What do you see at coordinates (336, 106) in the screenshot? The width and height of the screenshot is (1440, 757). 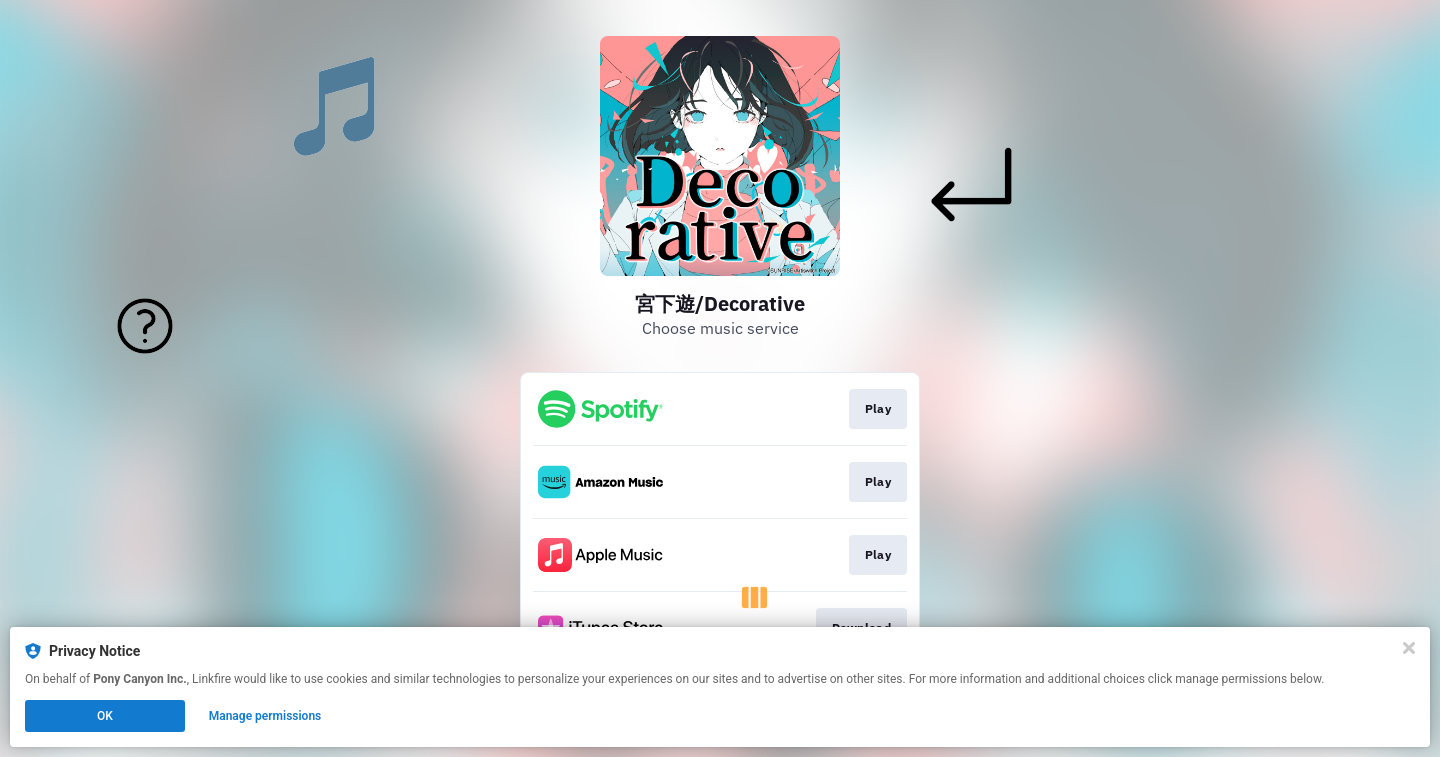 I see `access music library or player` at bounding box center [336, 106].